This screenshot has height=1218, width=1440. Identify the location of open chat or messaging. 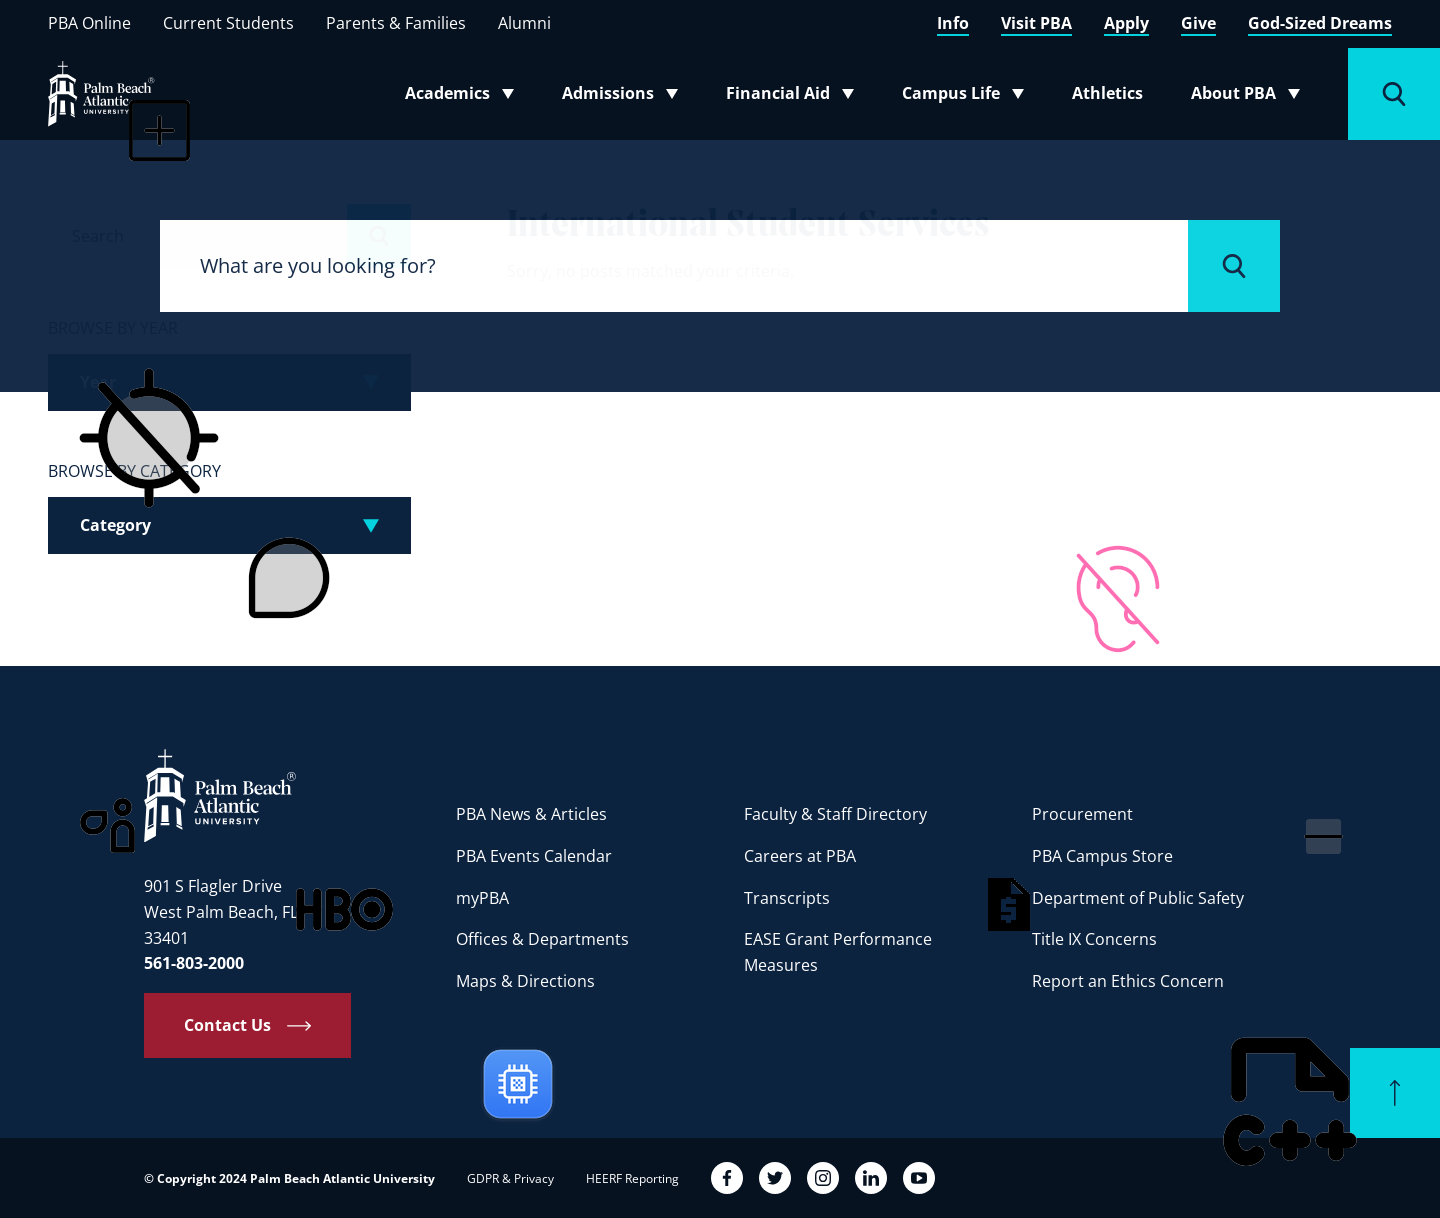
(287, 579).